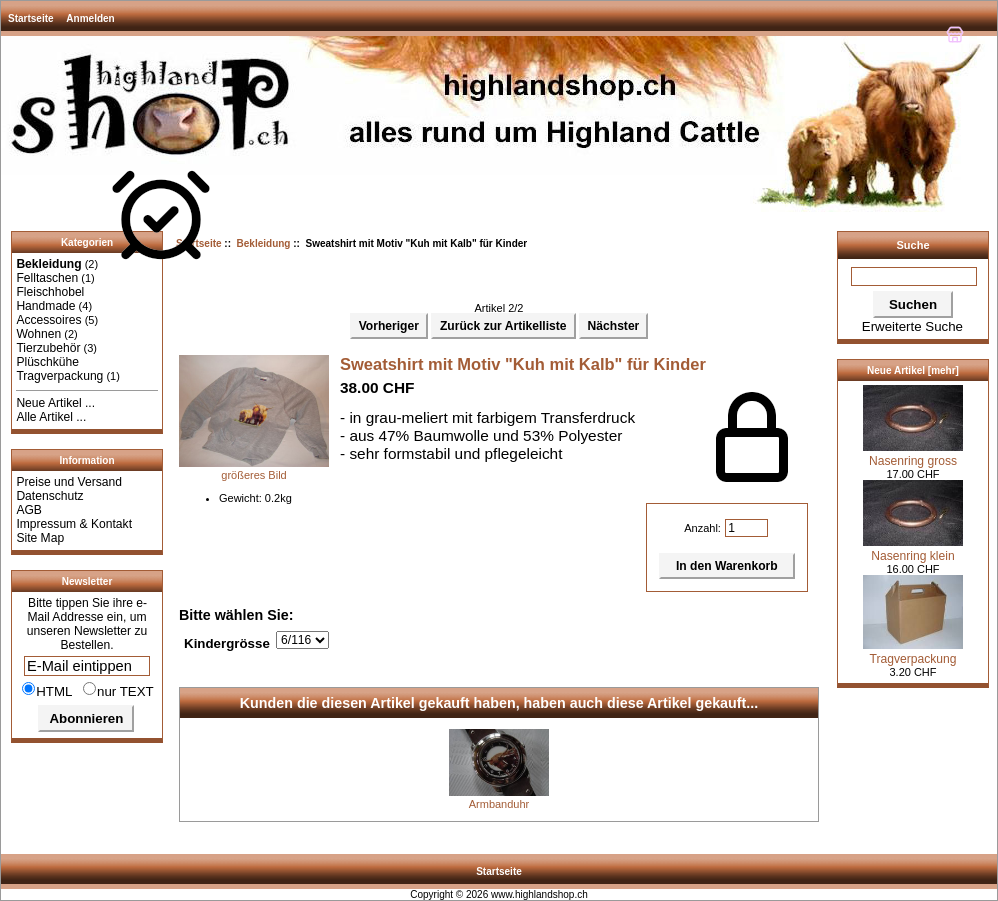 This screenshot has width=998, height=901. Describe the element at coordinates (752, 440) in the screenshot. I see `indicates a locked or secure item` at that location.